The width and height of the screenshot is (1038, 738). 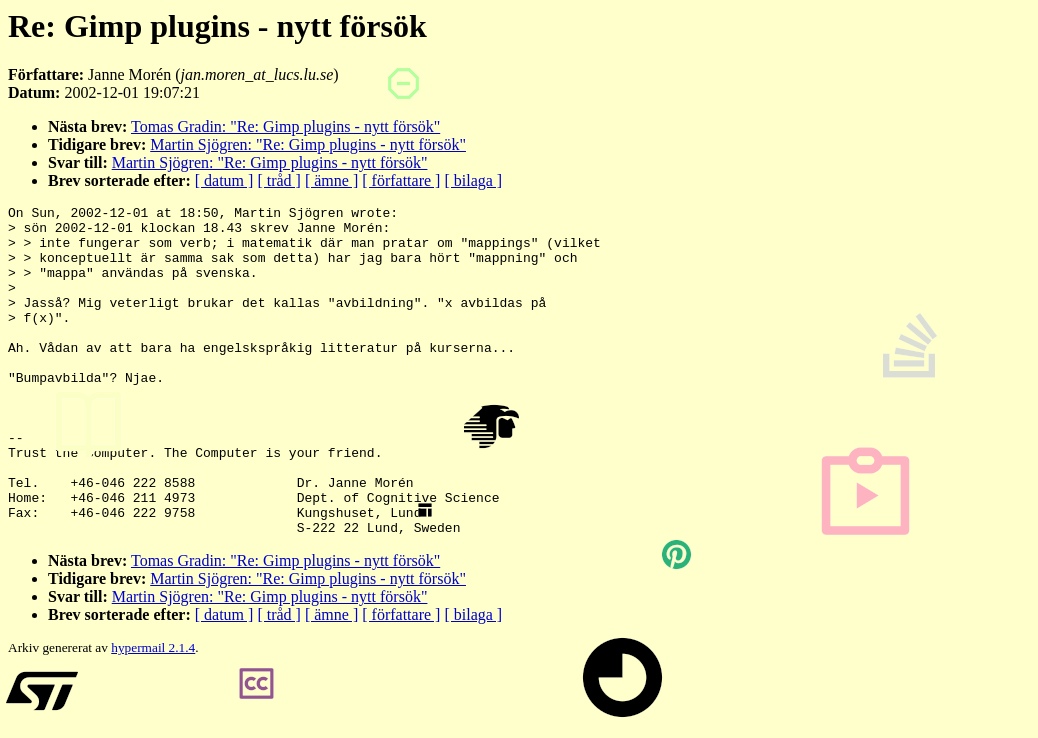 I want to click on switch to grid or layout view, so click(x=425, y=510).